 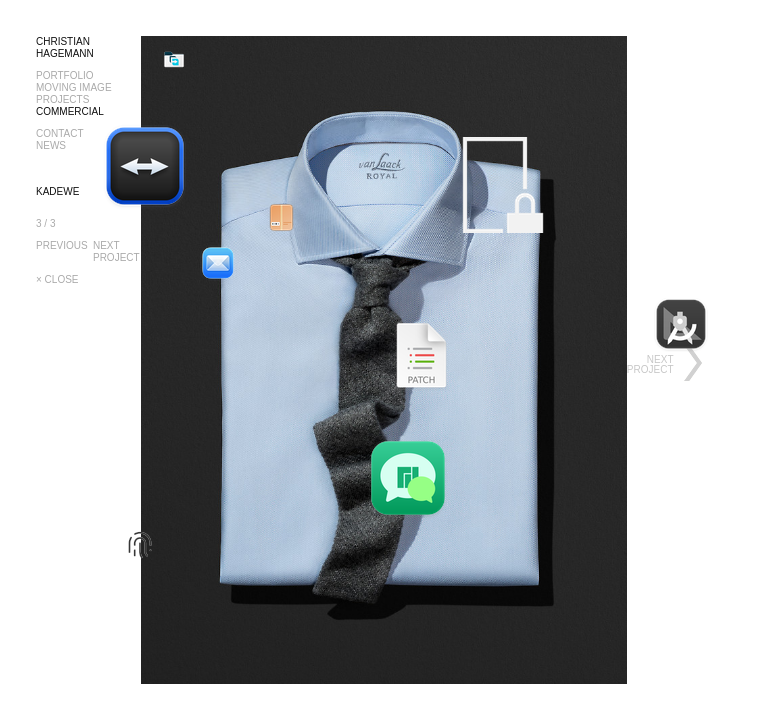 I want to click on authenticate with fingerprint, so click(x=140, y=545).